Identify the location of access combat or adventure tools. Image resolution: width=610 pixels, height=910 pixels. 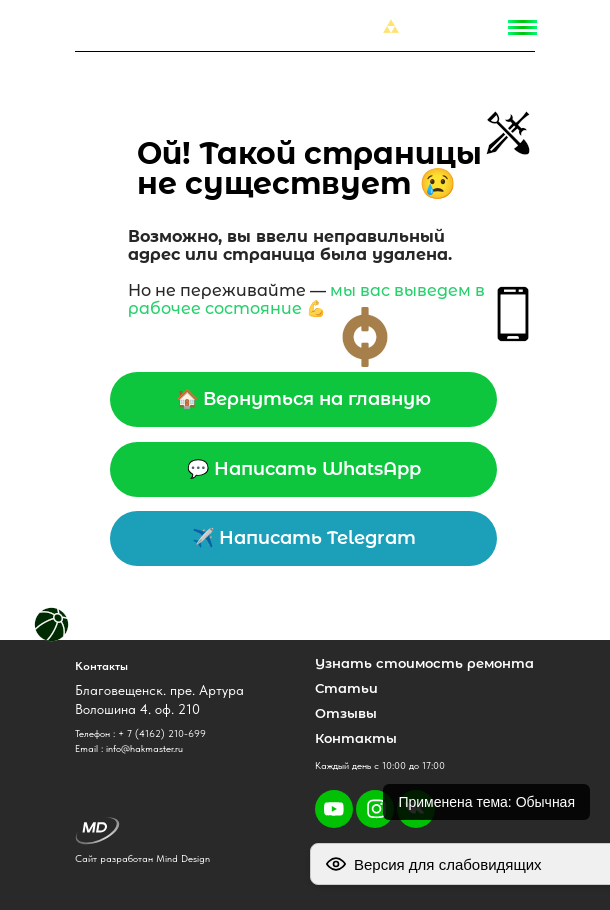
(508, 133).